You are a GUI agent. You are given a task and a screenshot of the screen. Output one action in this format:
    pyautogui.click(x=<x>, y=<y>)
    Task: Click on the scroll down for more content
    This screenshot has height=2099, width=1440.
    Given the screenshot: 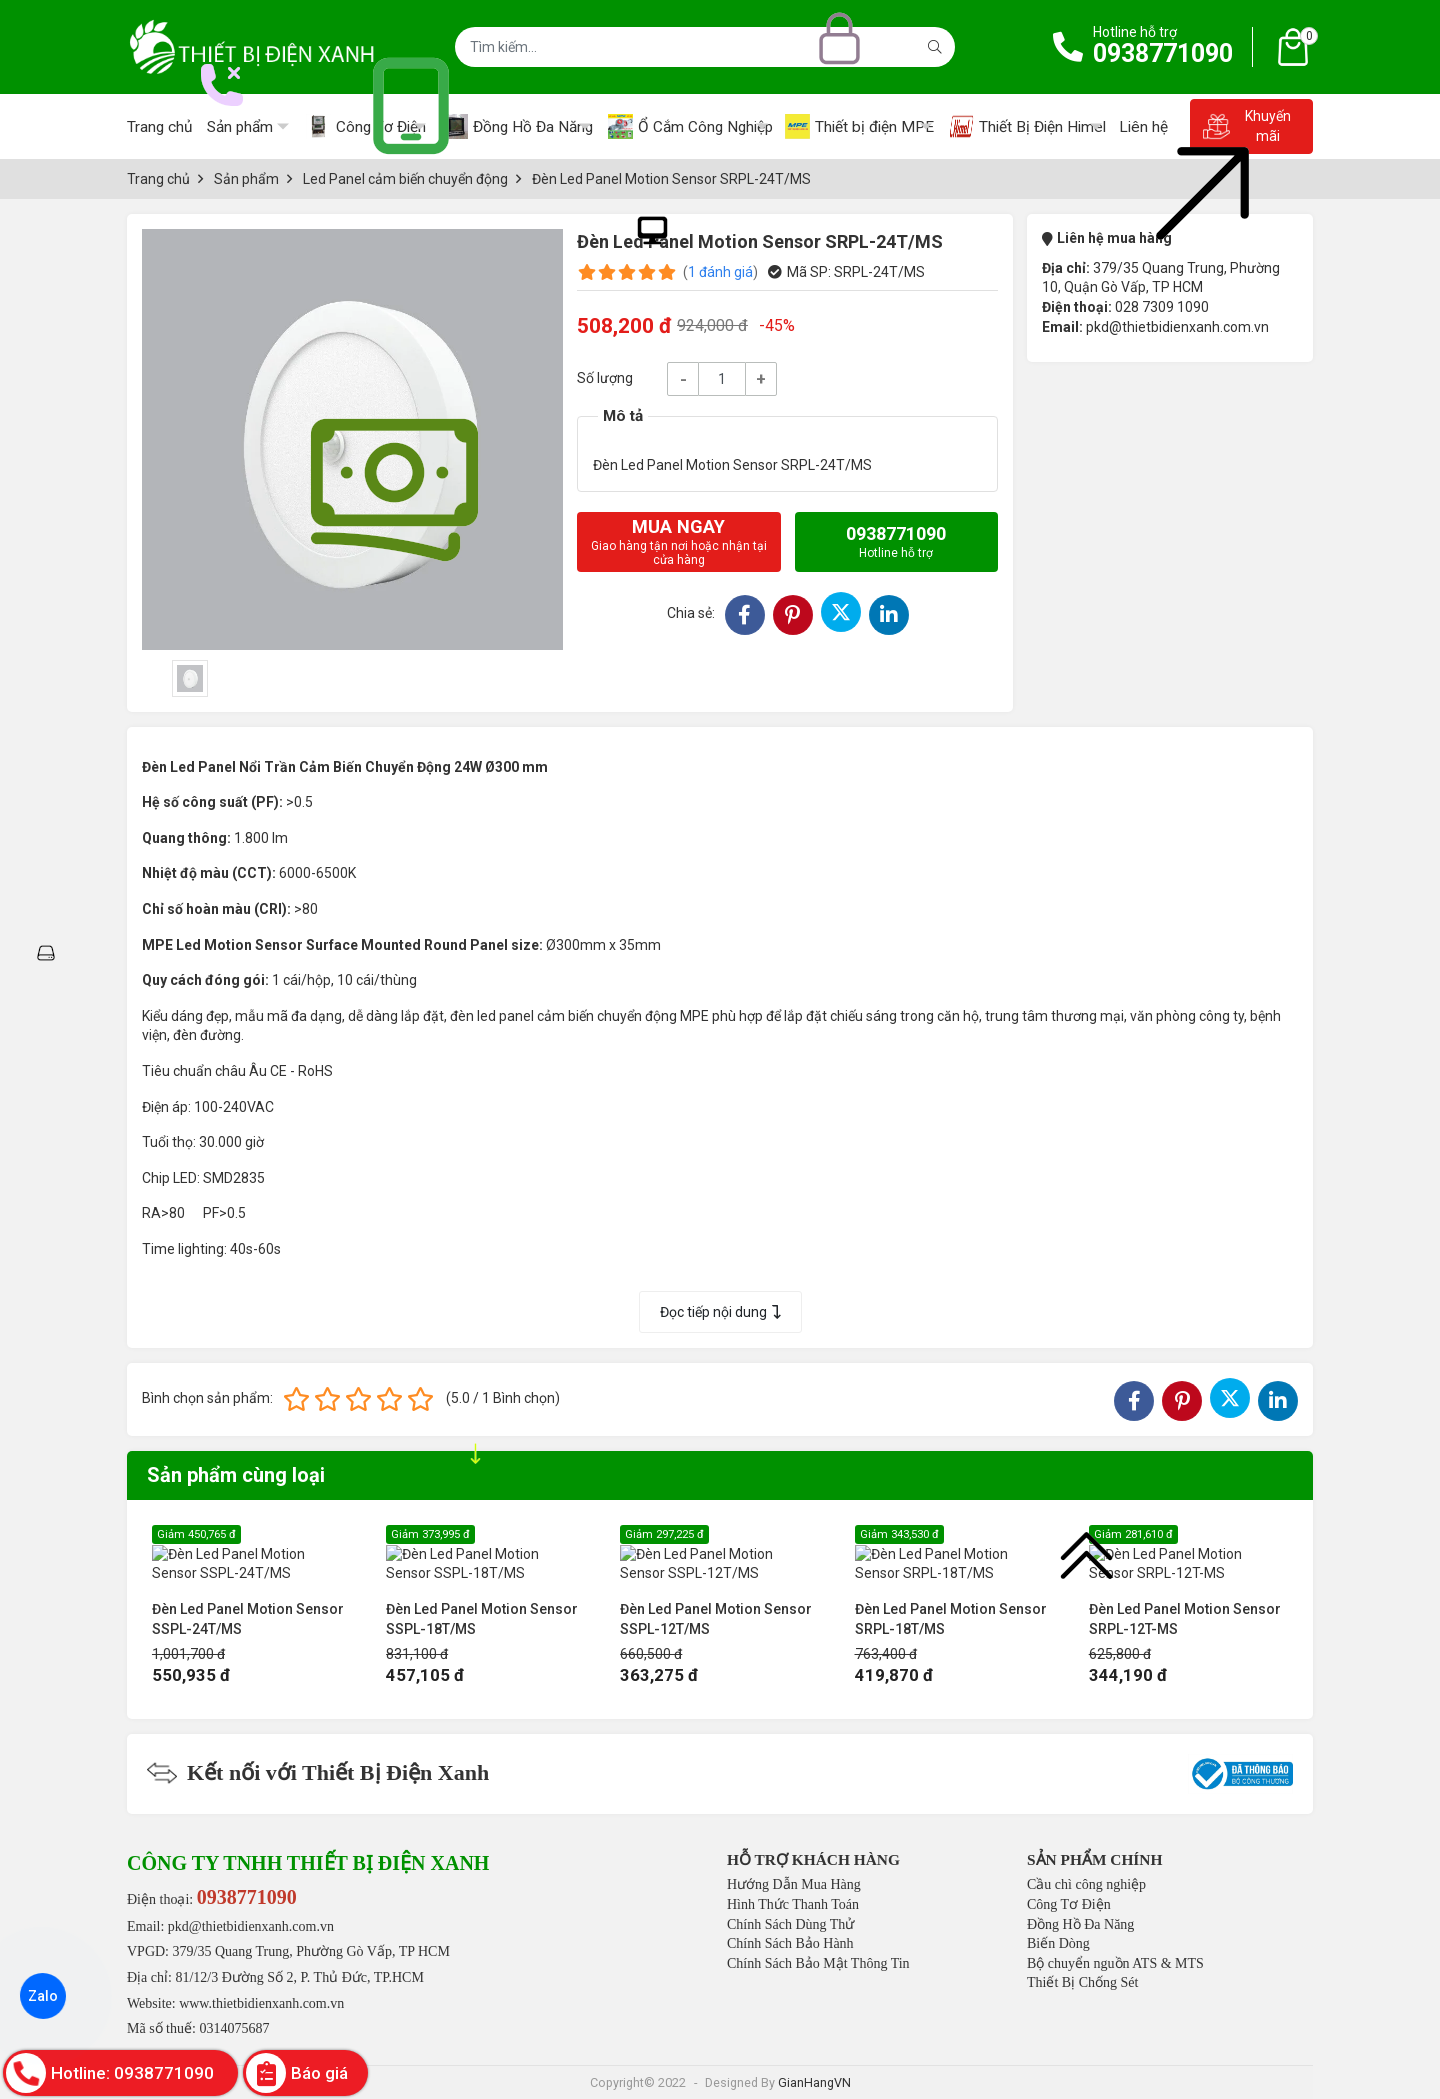 What is the action you would take?
    pyautogui.click(x=475, y=1453)
    